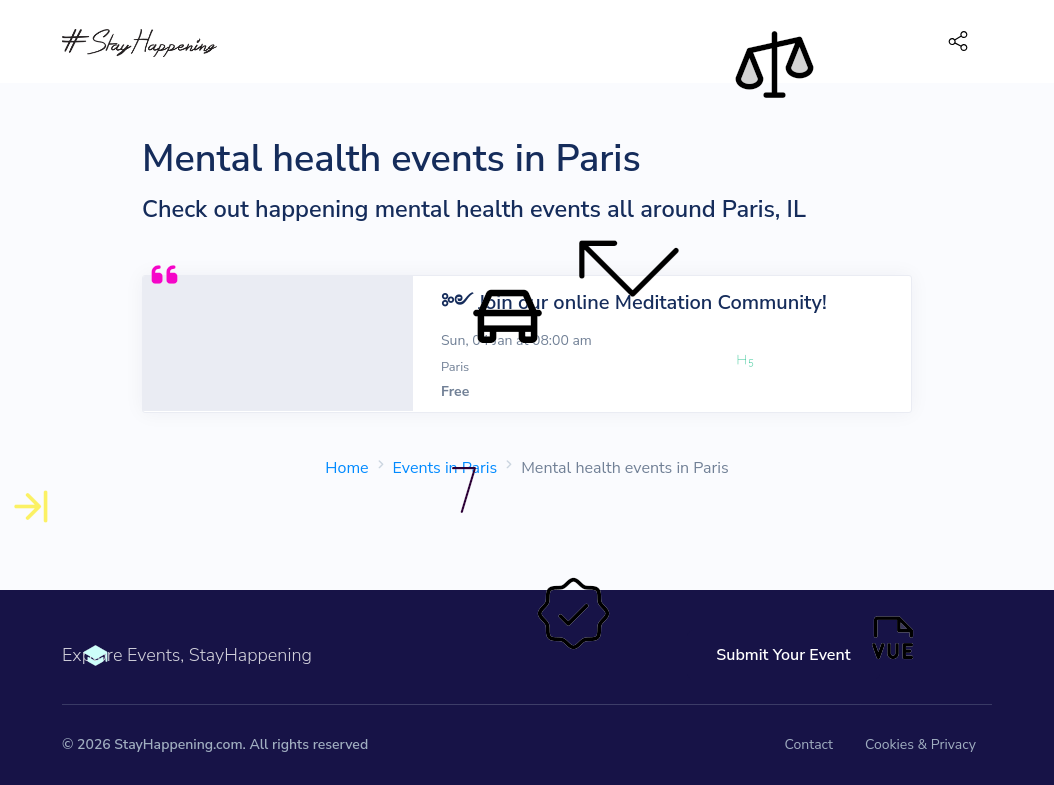 Image resolution: width=1054 pixels, height=785 pixels. Describe the element at coordinates (507, 317) in the screenshot. I see `access vehicle or driving settings` at that location.